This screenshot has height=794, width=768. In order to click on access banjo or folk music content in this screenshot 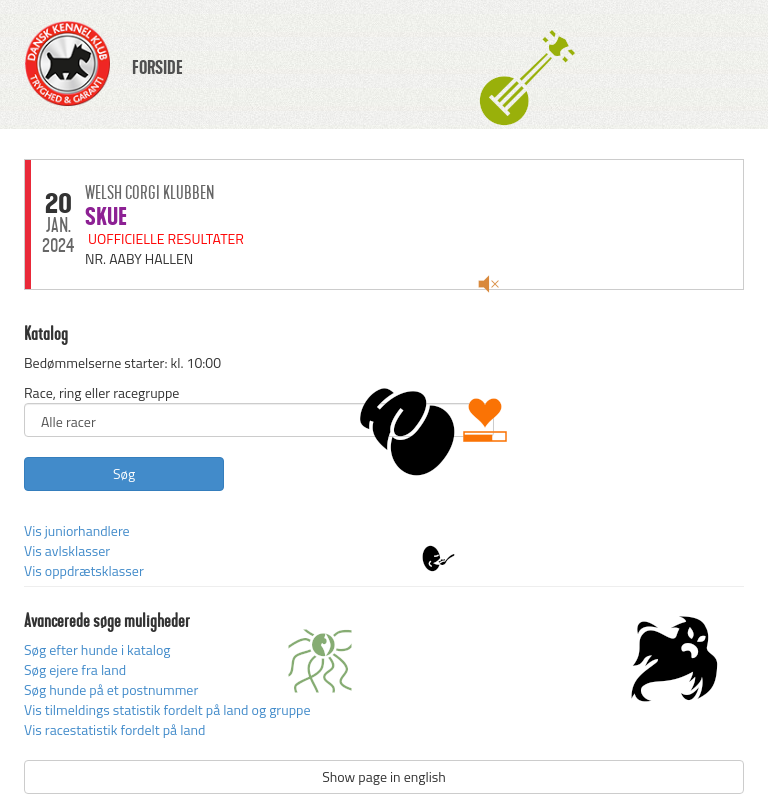, I will do `click(527, 77)`.